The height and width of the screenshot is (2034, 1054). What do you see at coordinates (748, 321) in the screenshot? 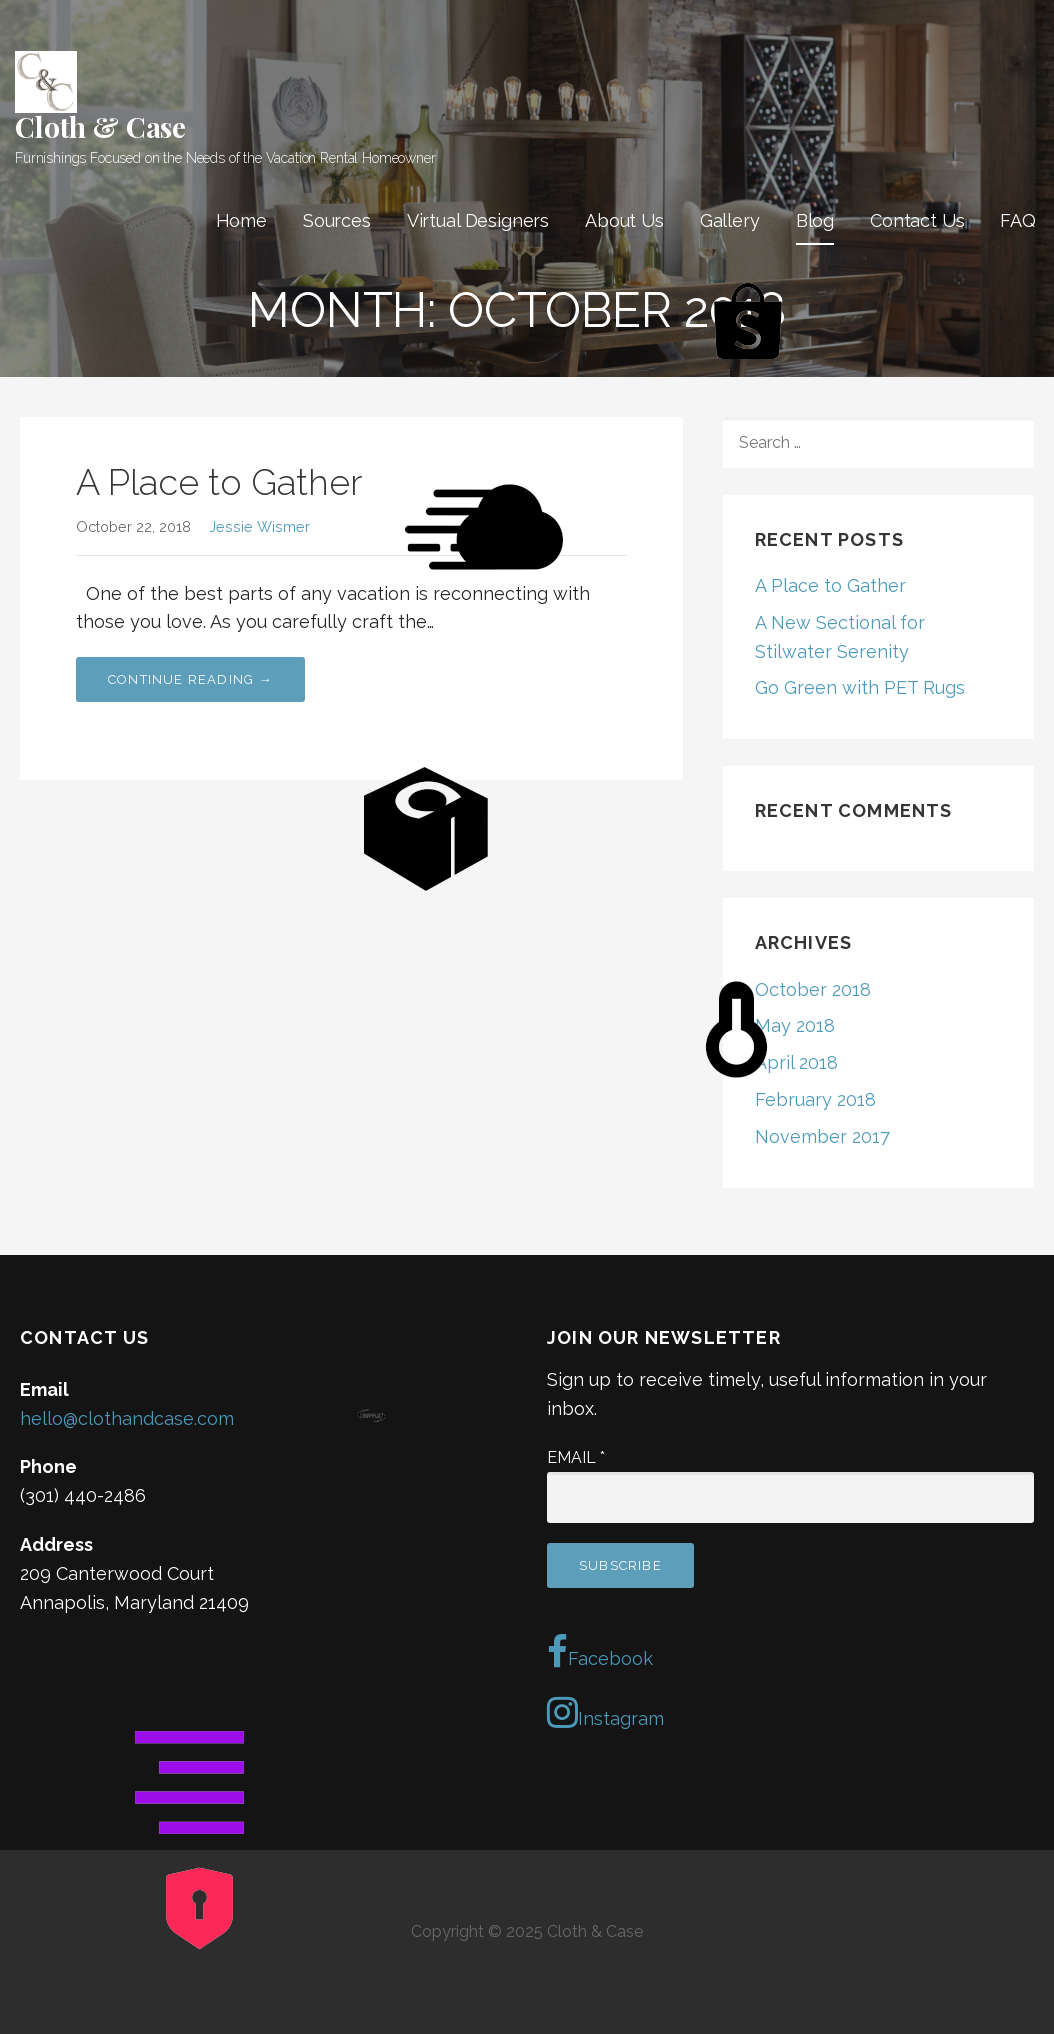
I see `open the Shopee shopping app` at bounding box center [748, 321].